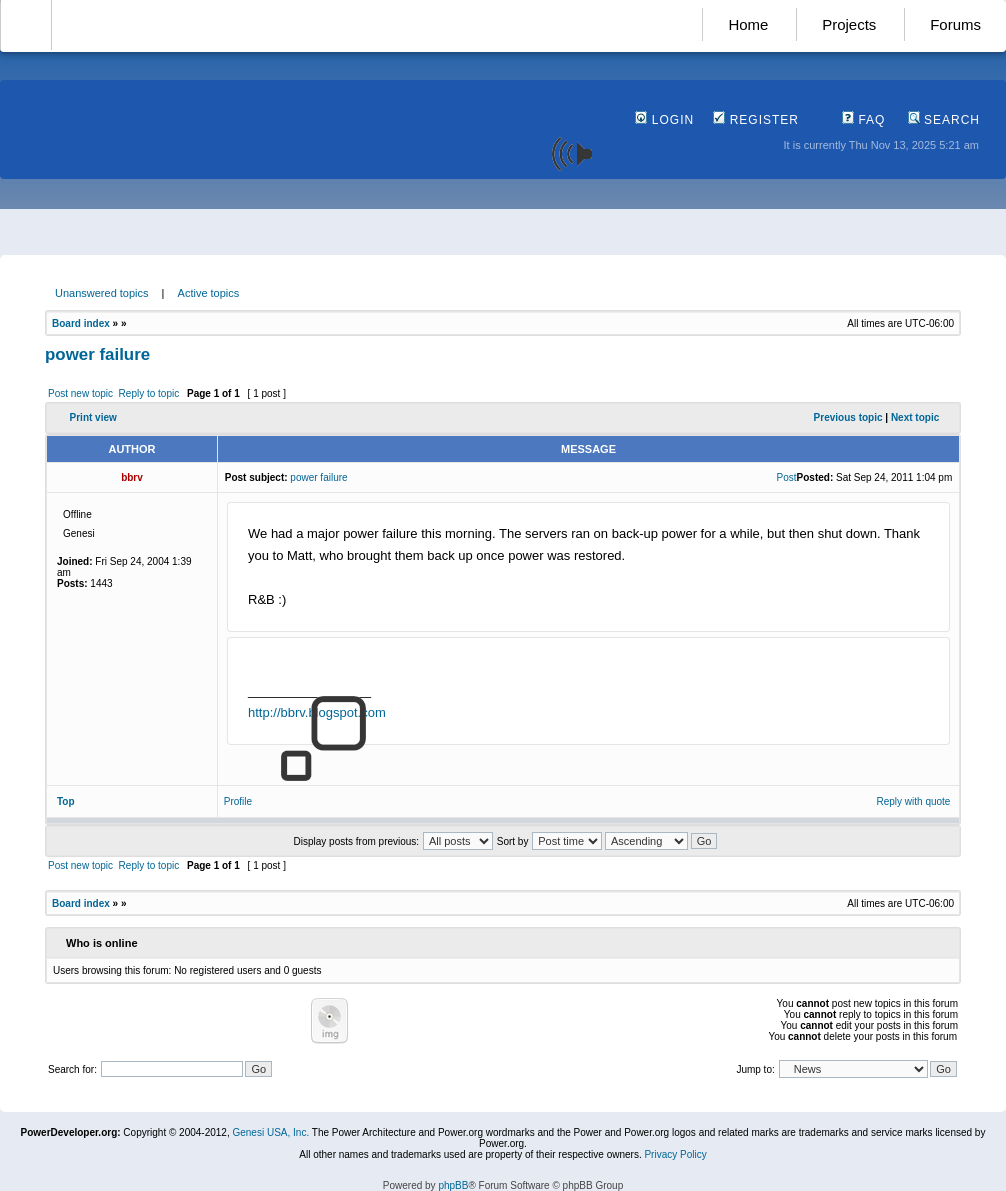  Describe the element at coordinates (329, 1020) in the screenshot. I see `raw disk image file type indicator` at that location.